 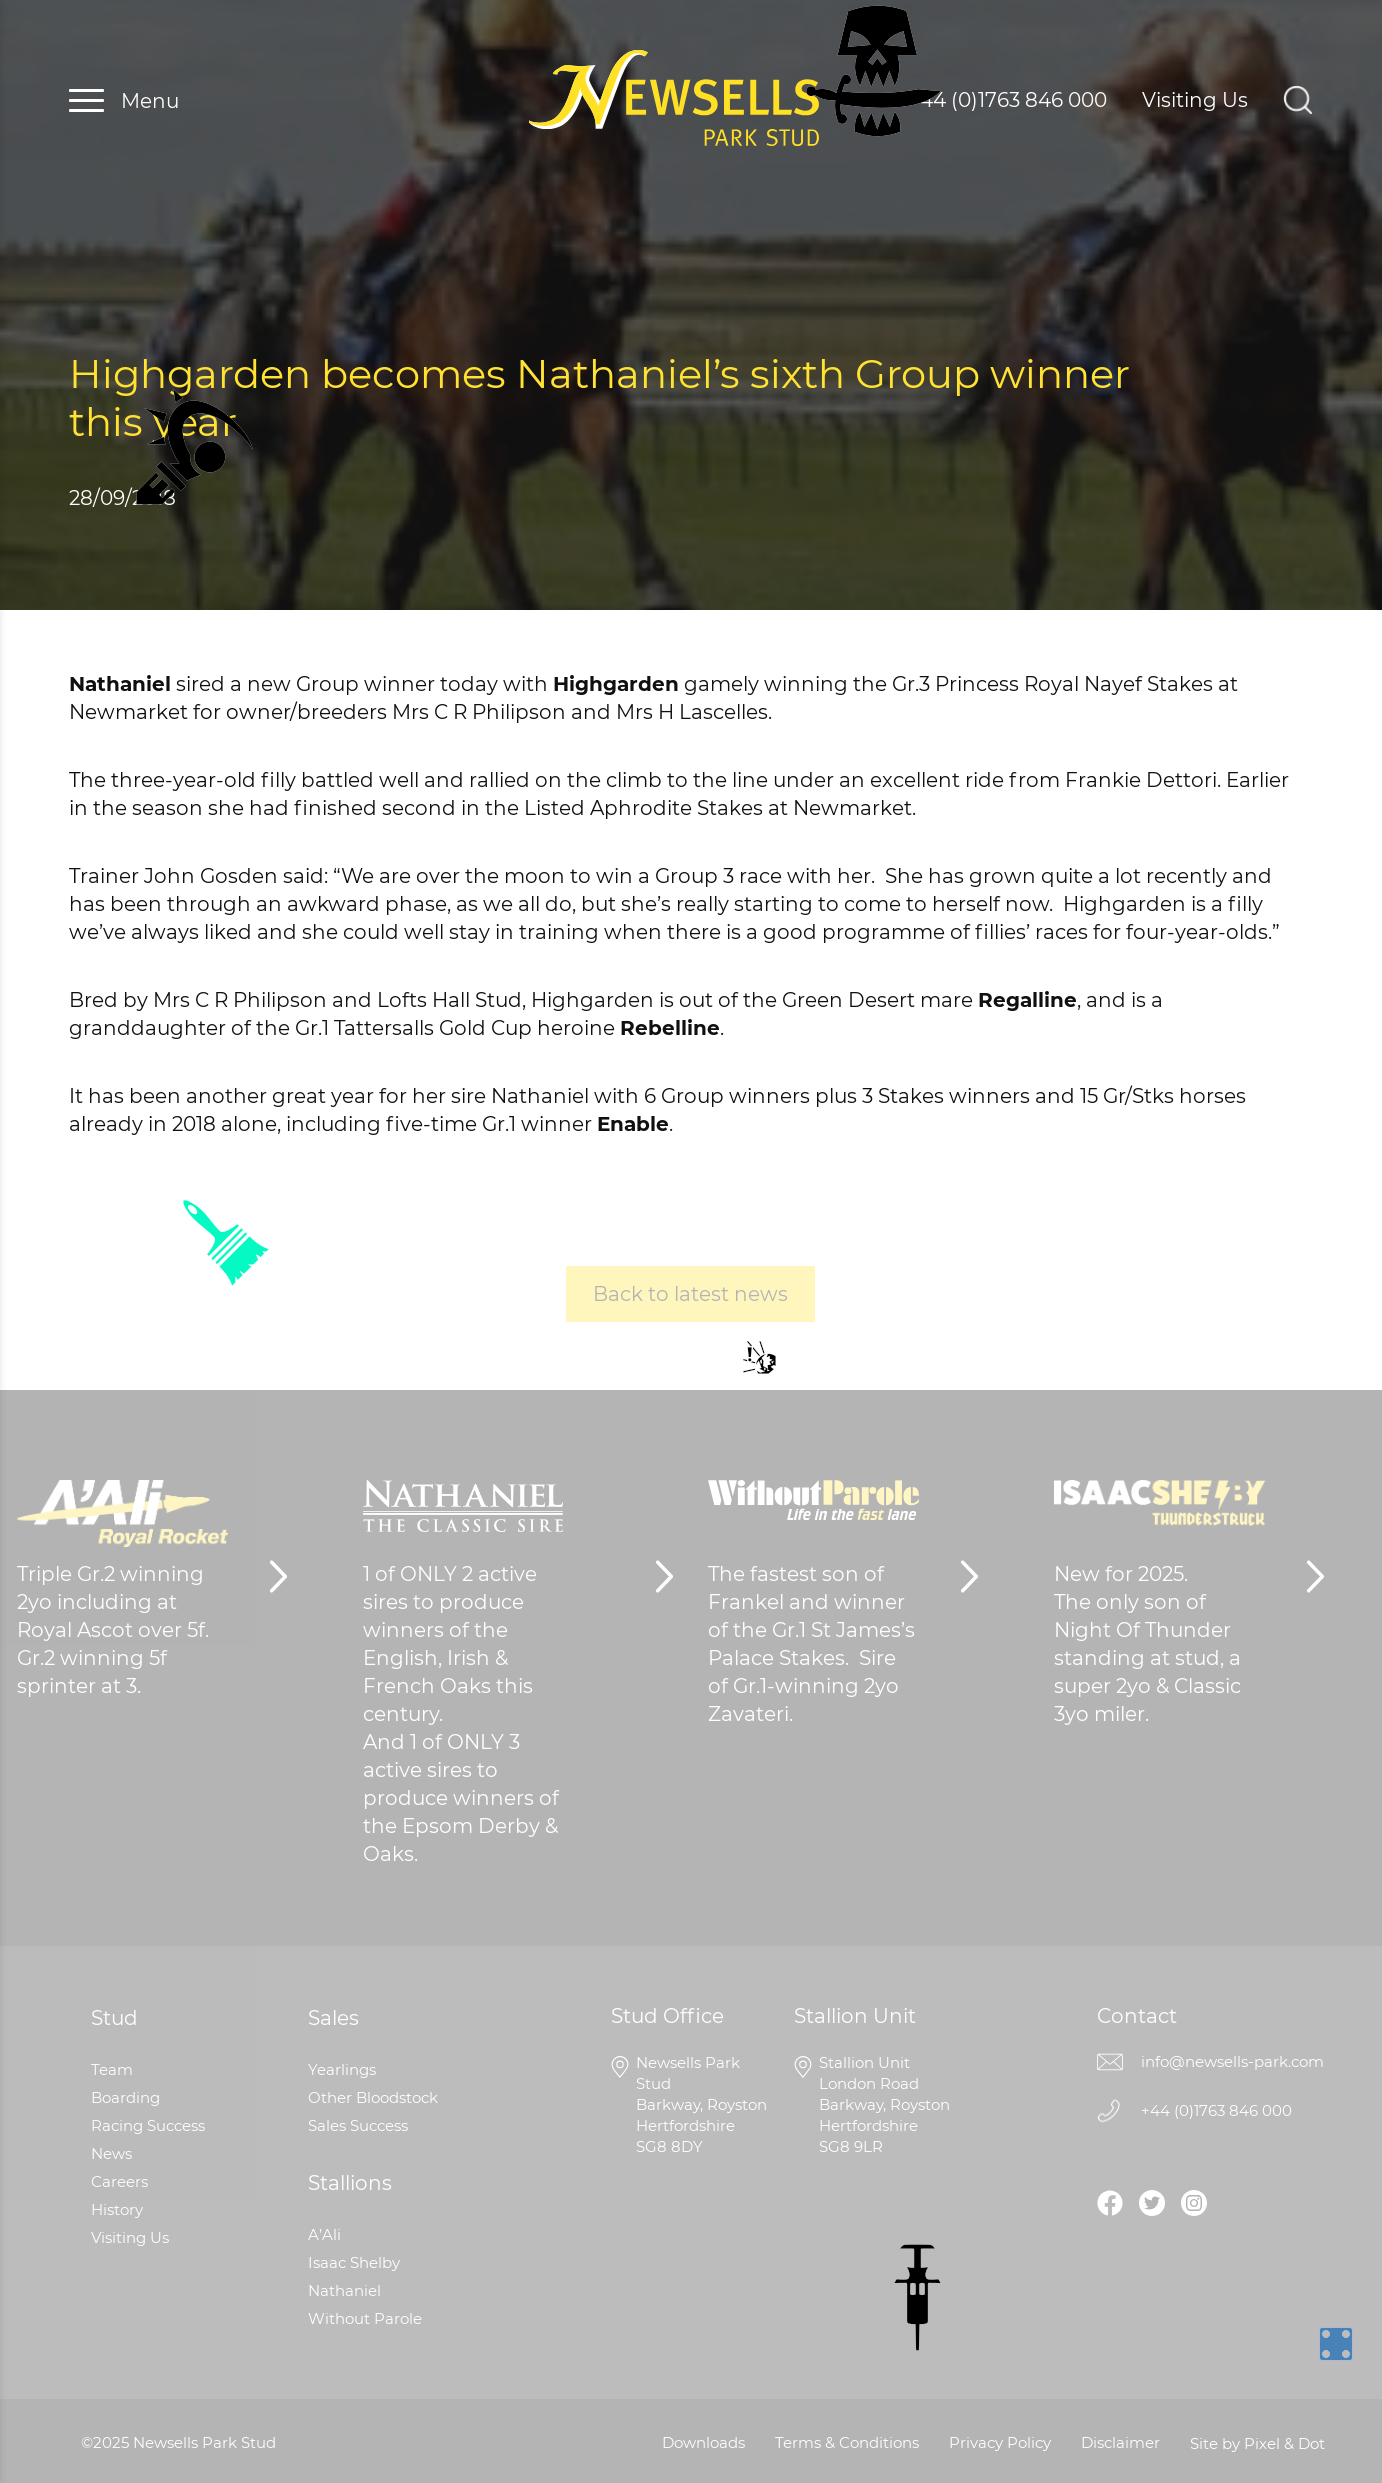 What do you see at coordinates (226, 1243) in the screenshot?
I see `access painting or drawing tools` at bounding box center [226, 1243].